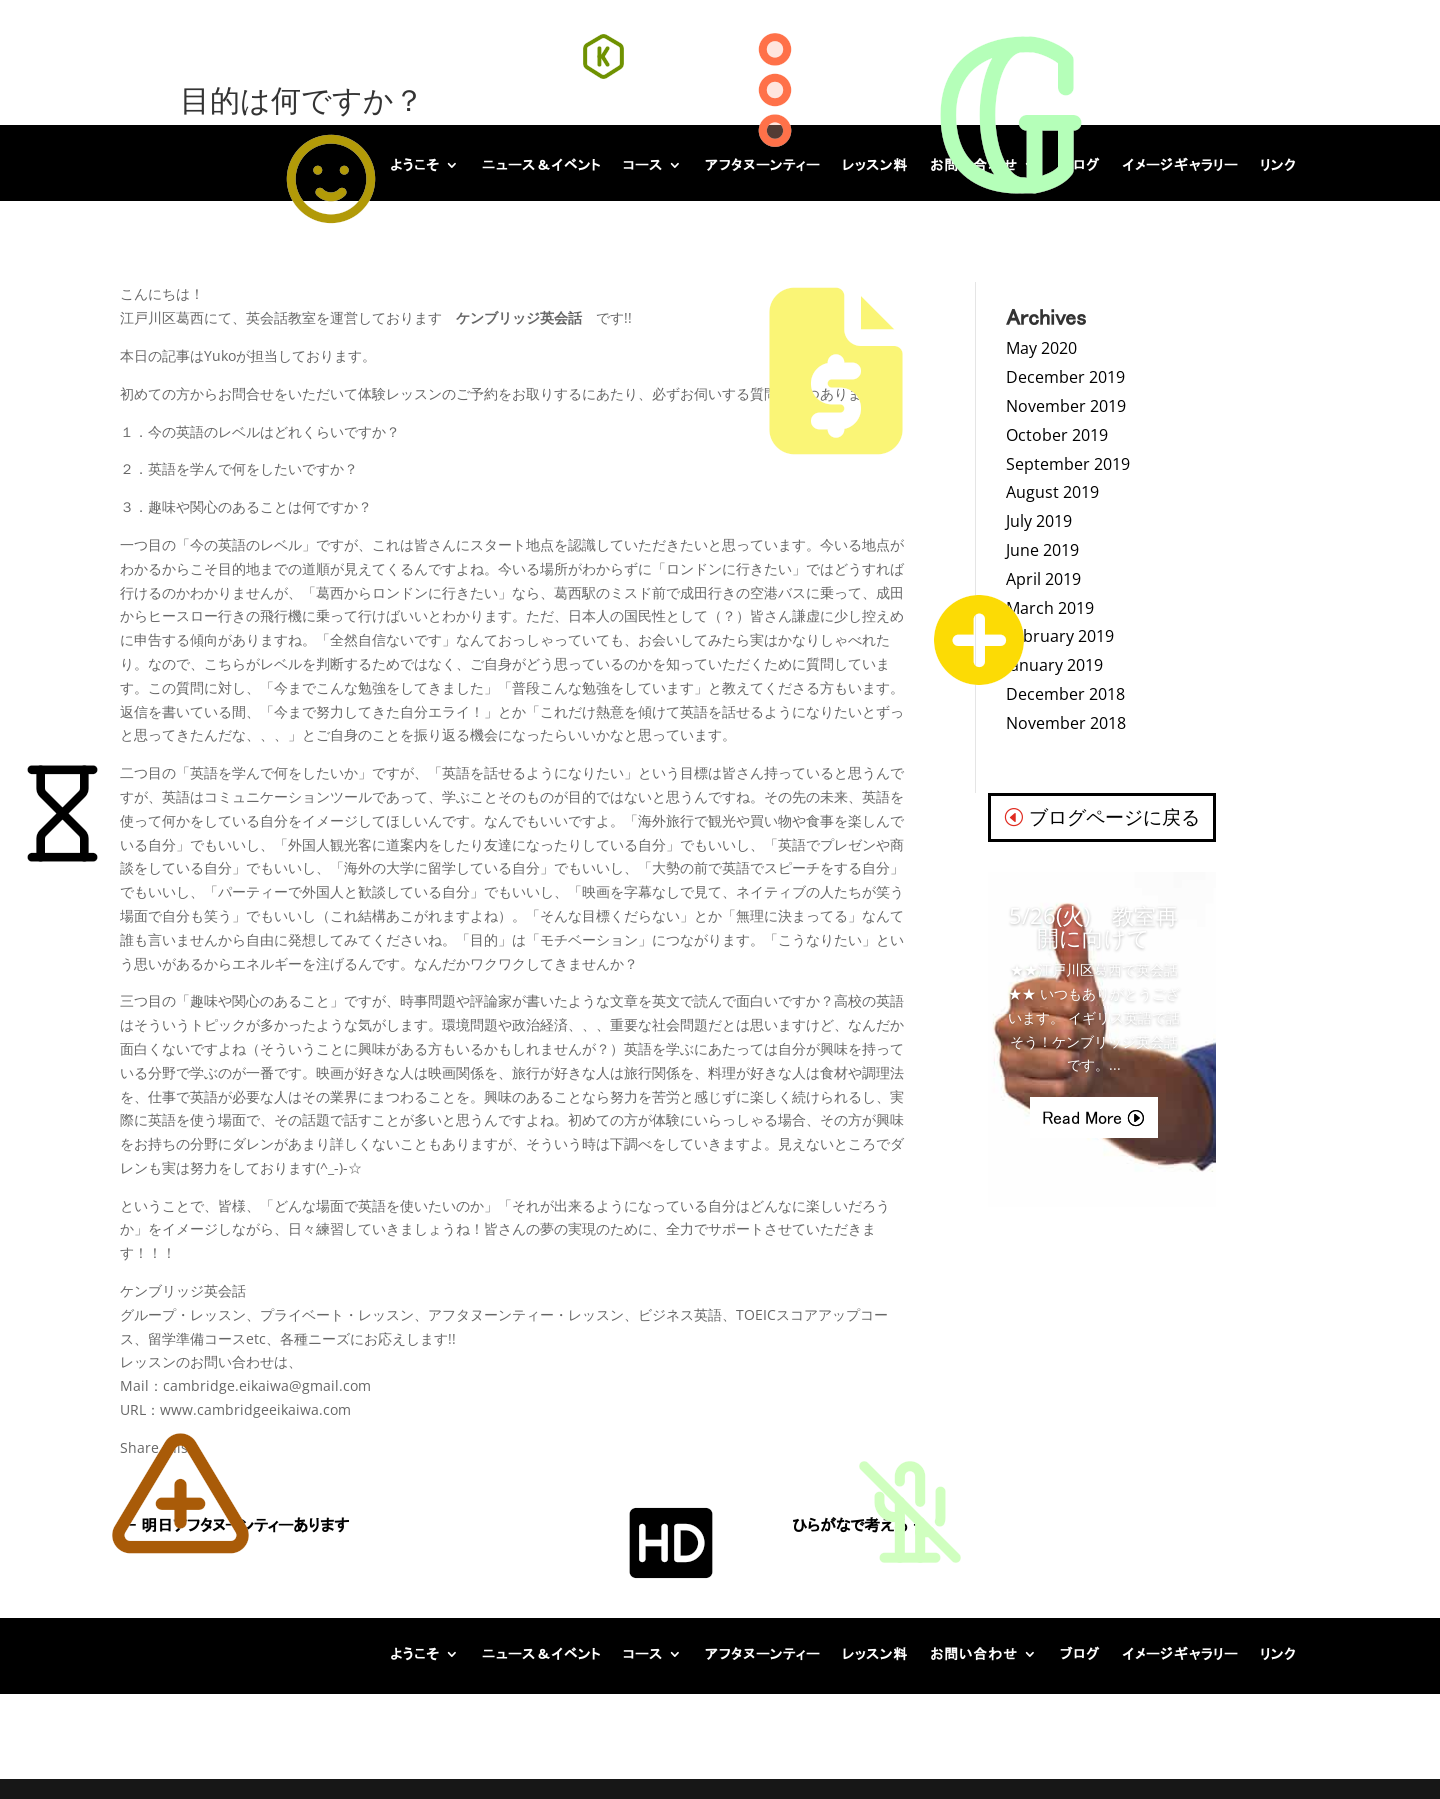  I want to click on link to The Guardian news website, so click(1011, 115).